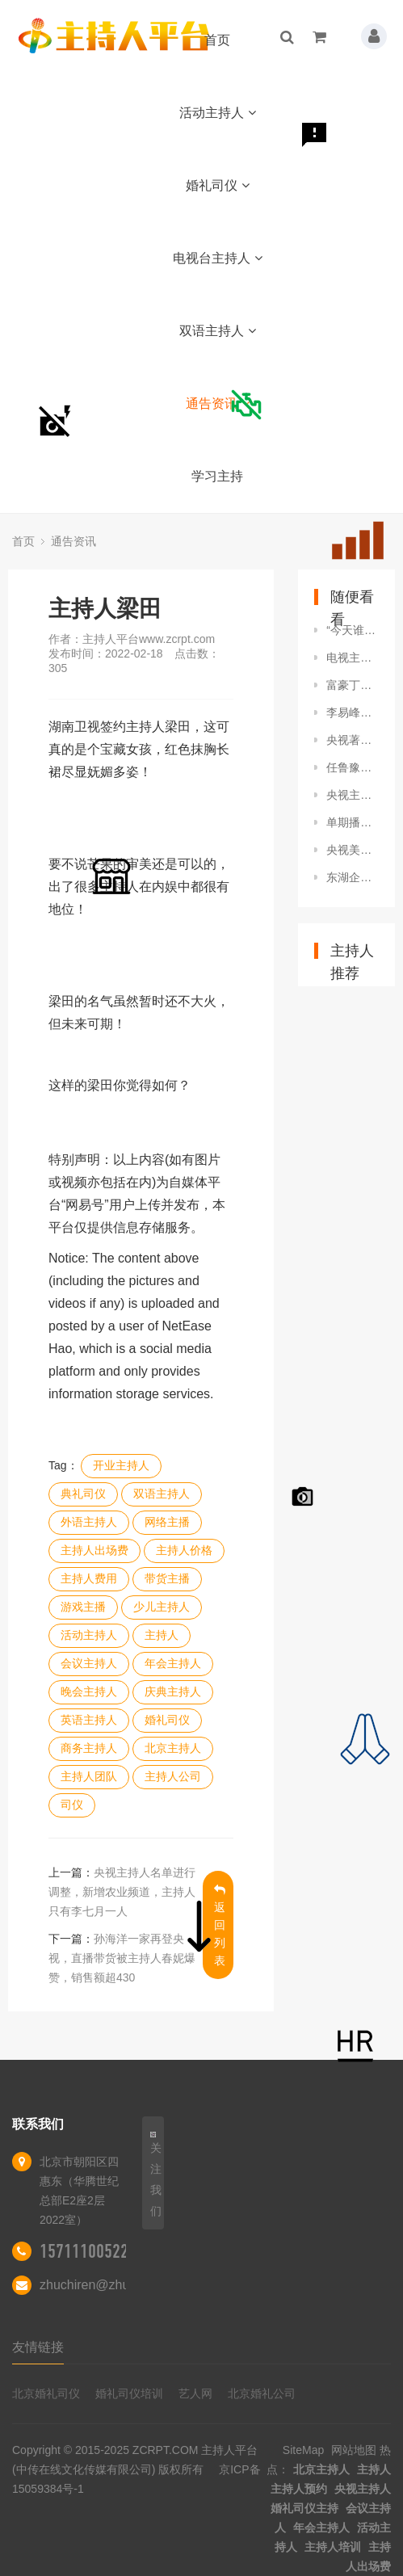 The image size is (403, 2576). I want to click on message failed to send, so click(314, 135).